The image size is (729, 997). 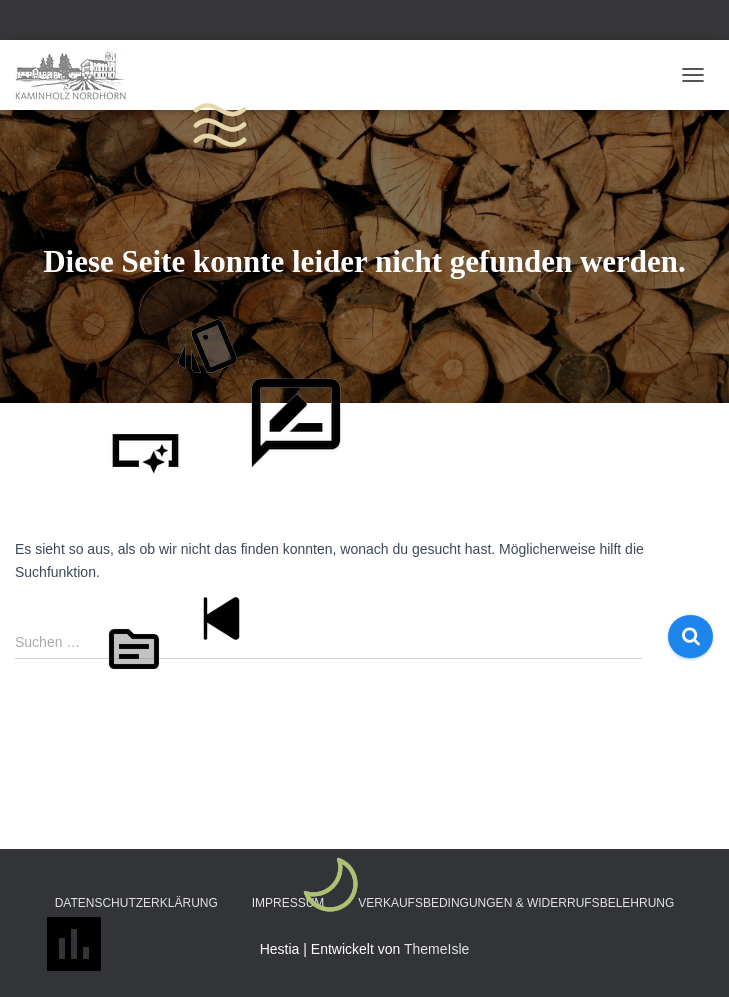 I want to click on switch to dark mode, so click(x=330, y=884).